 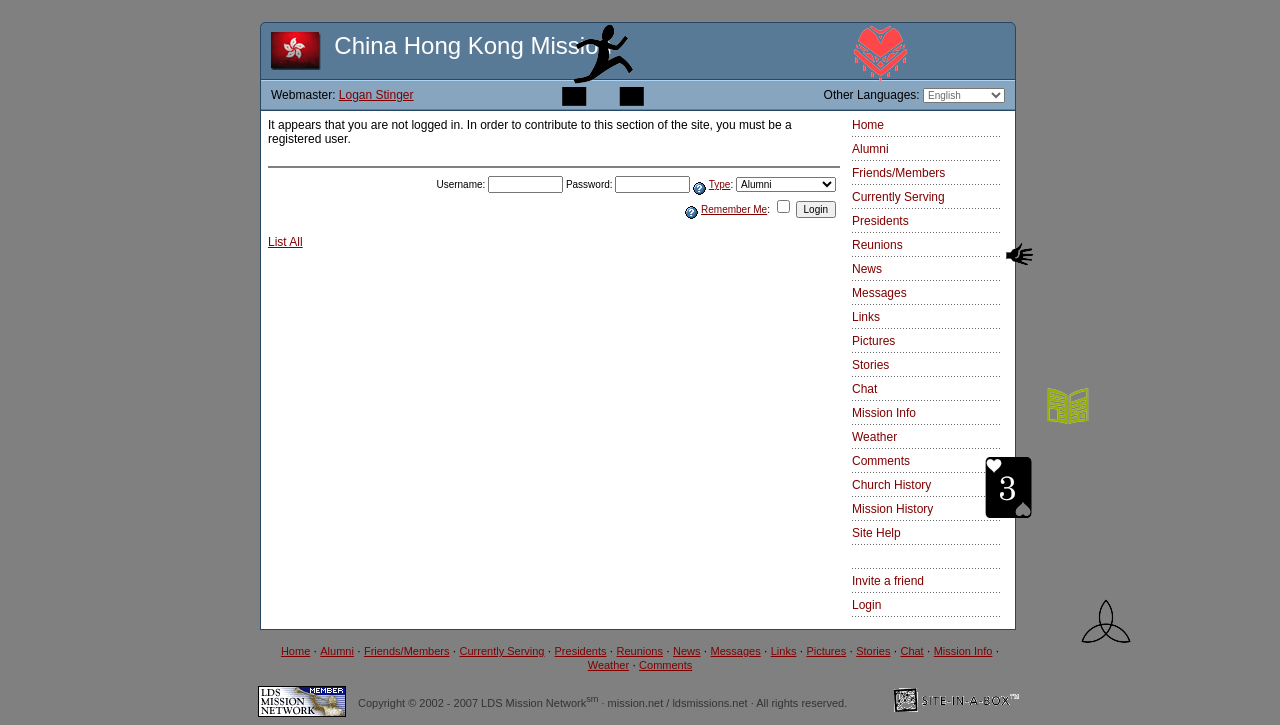 I want to click on play the three of hearts card, so click(x=1008, y=487).